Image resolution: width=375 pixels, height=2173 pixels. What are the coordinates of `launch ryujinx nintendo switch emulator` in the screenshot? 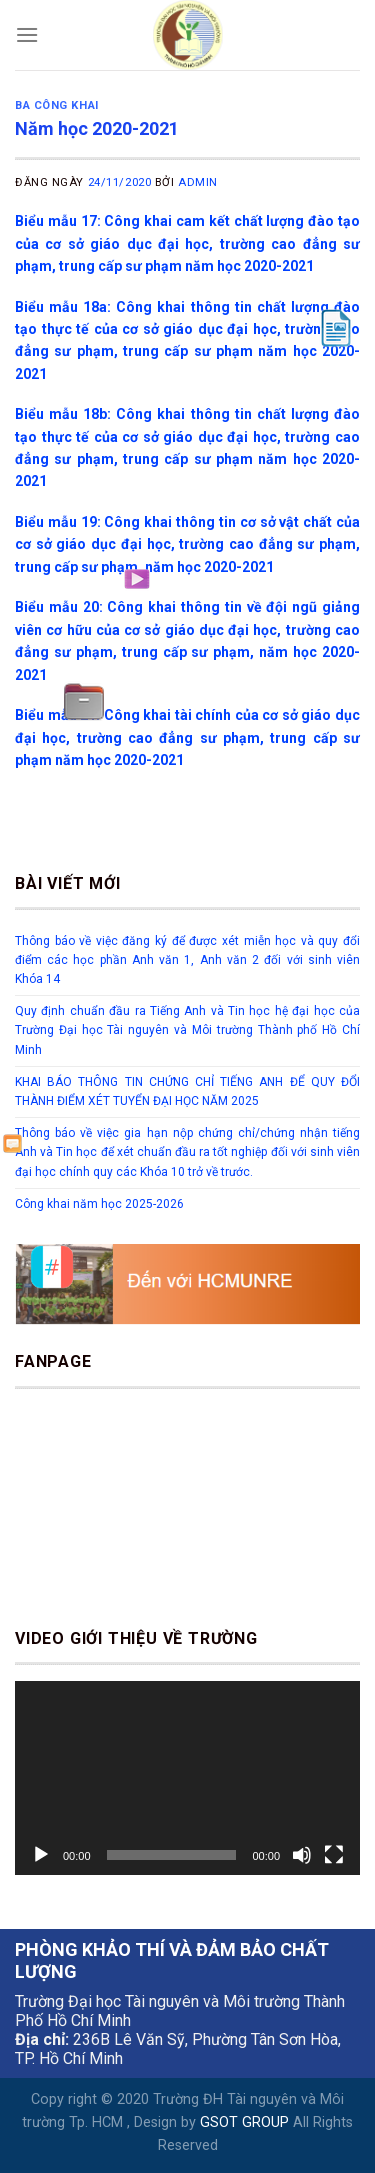 It's located at (52, 1267).